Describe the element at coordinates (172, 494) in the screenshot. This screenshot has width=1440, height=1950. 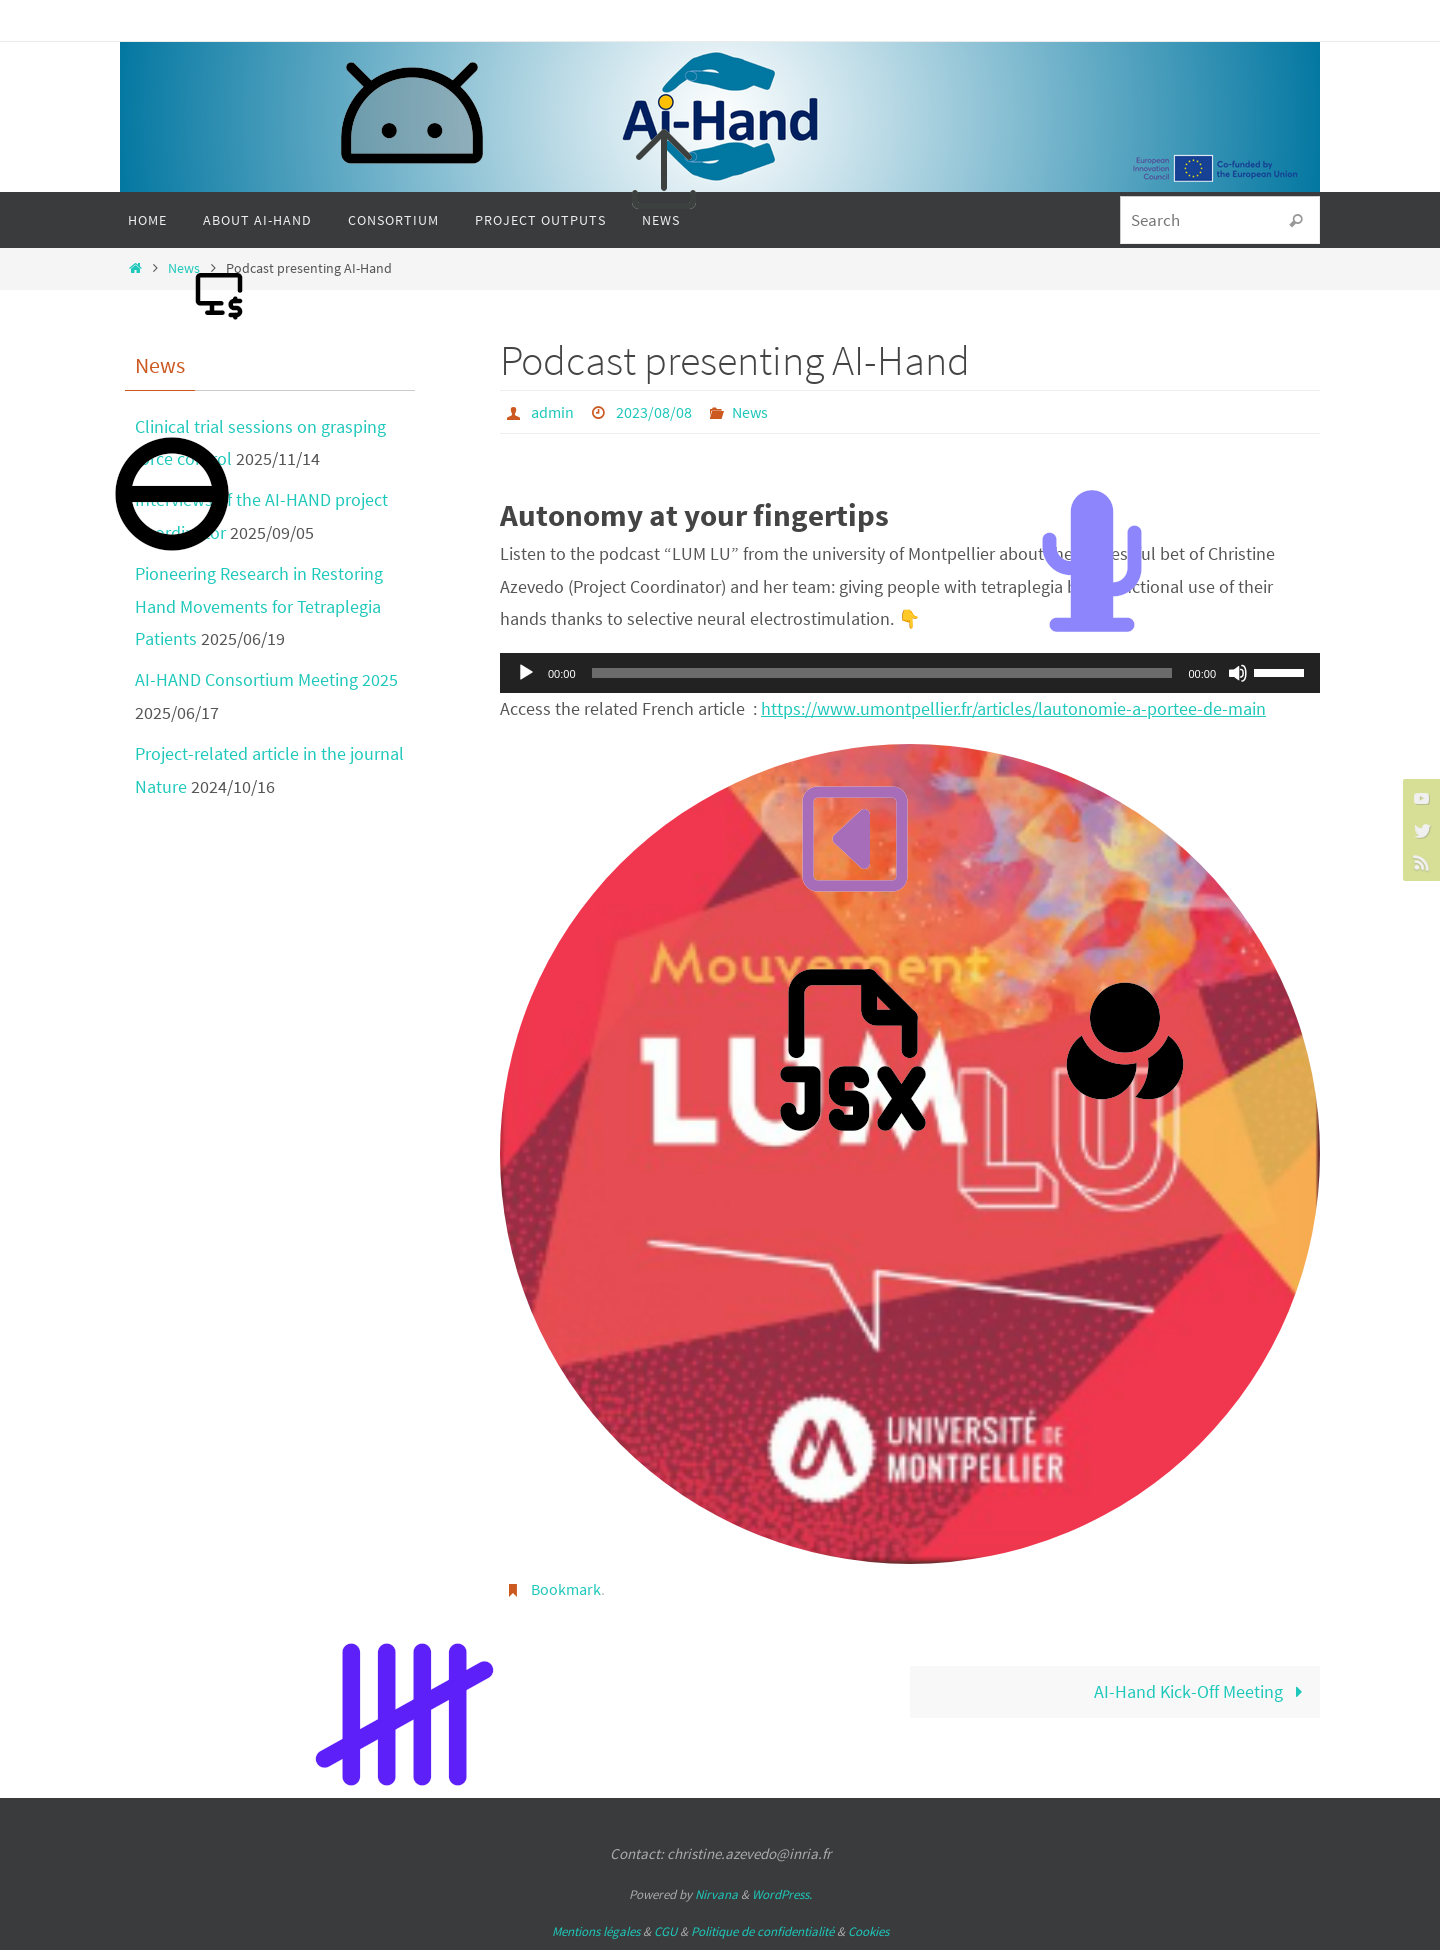
I see `select agender identity option` at that location.